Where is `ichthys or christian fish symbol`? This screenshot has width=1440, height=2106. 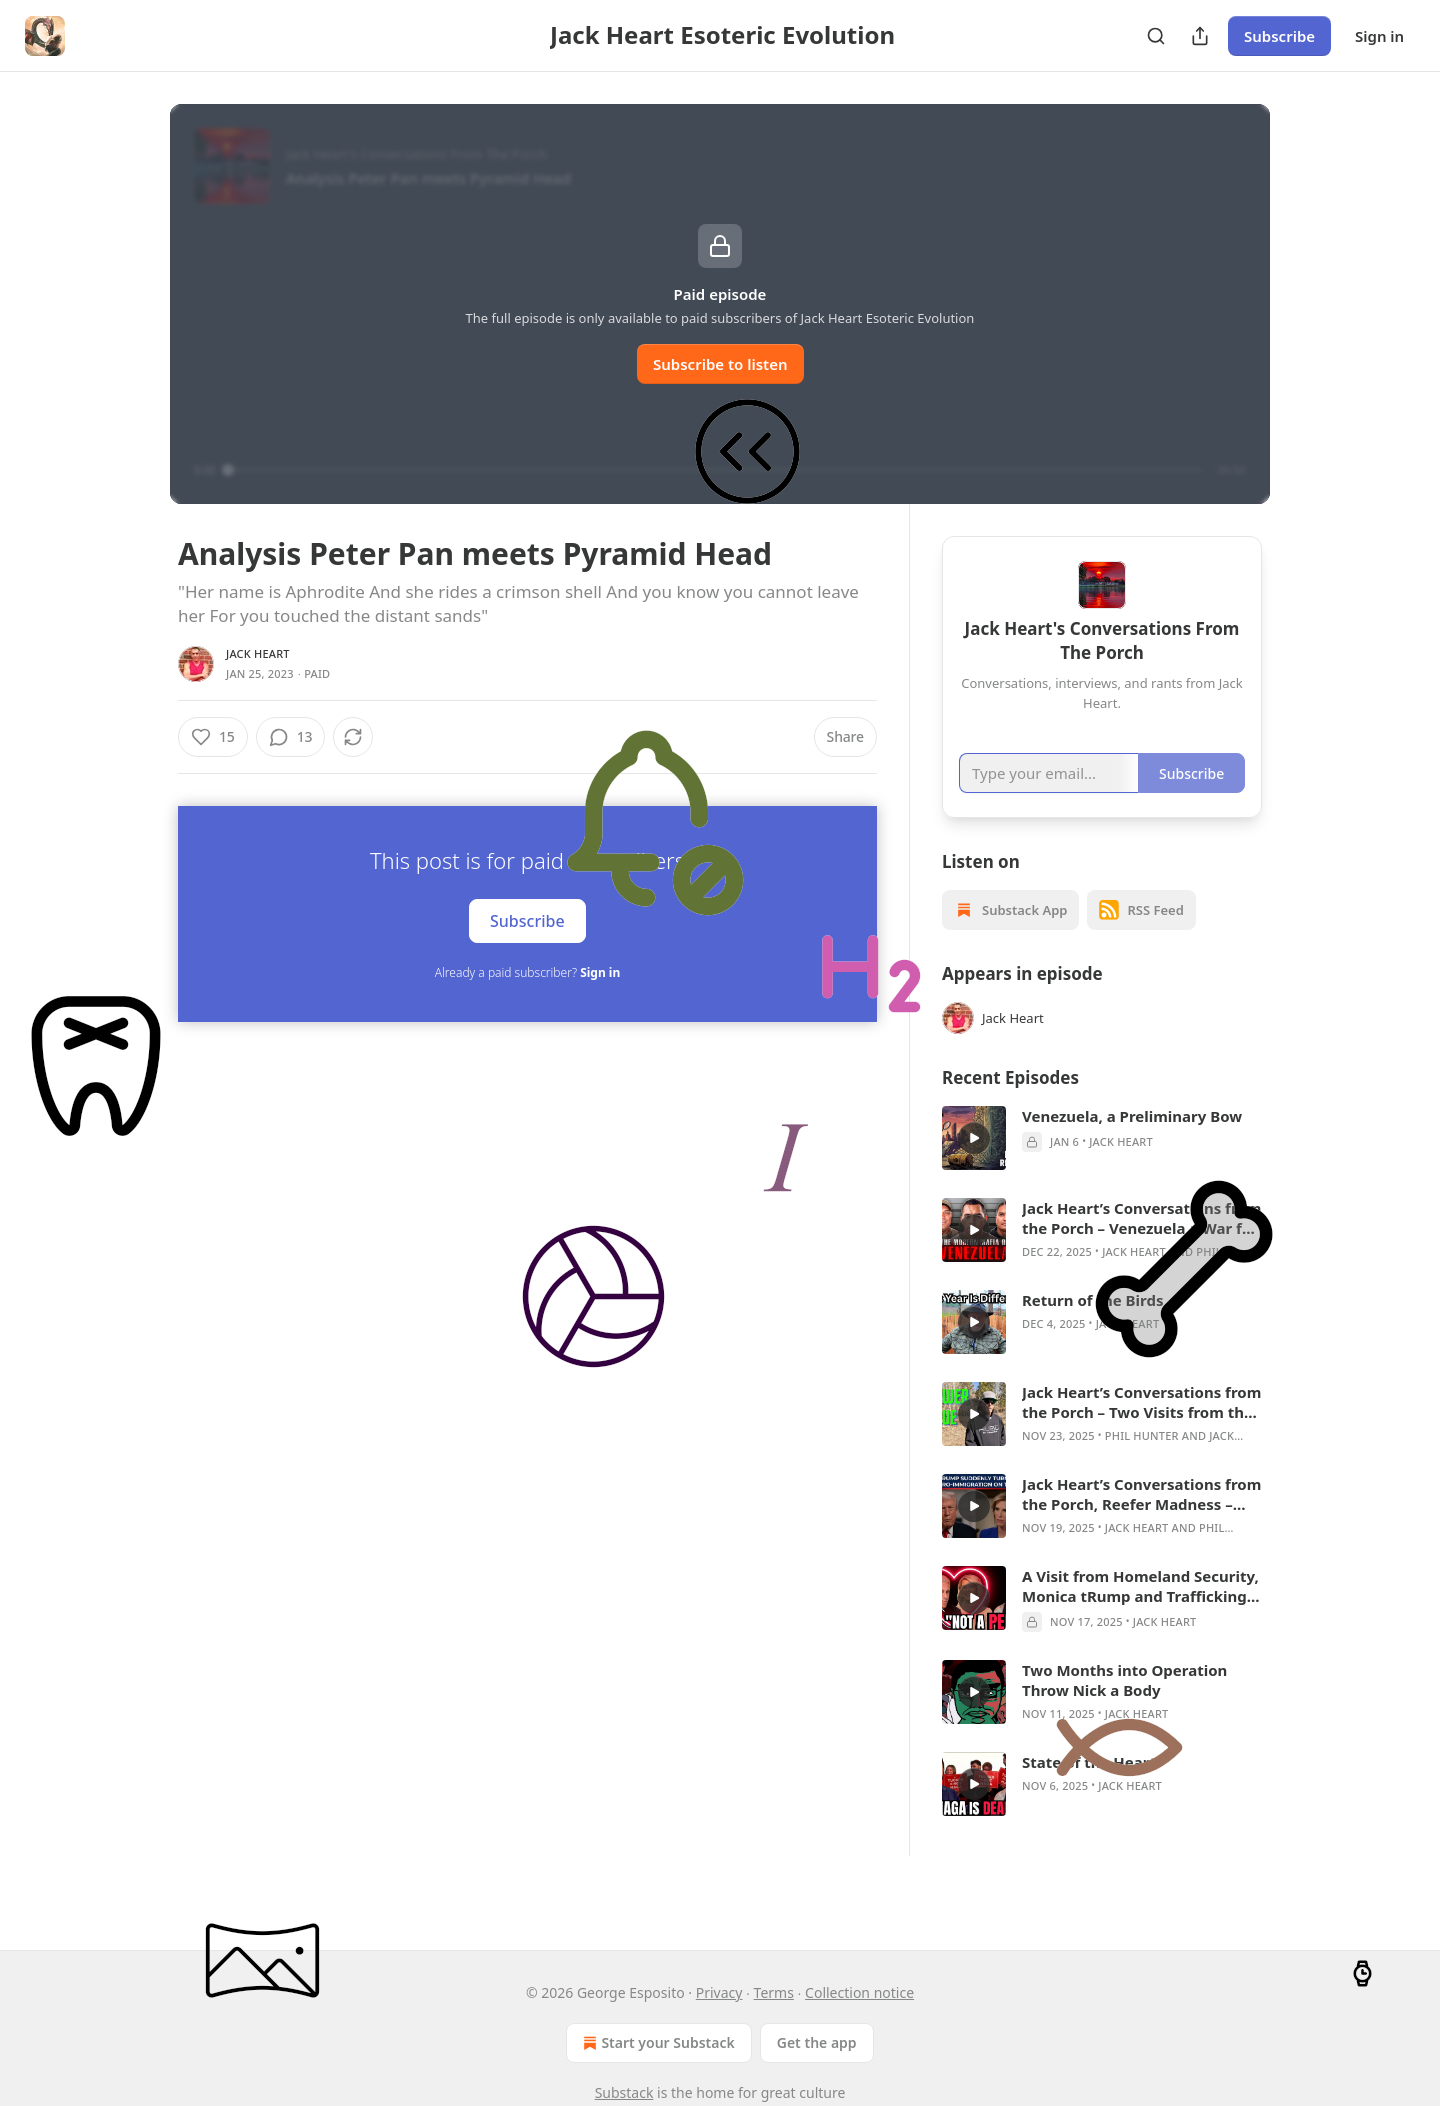
ichthys or christian fish symbol is located at coordinates (1119, 1747).